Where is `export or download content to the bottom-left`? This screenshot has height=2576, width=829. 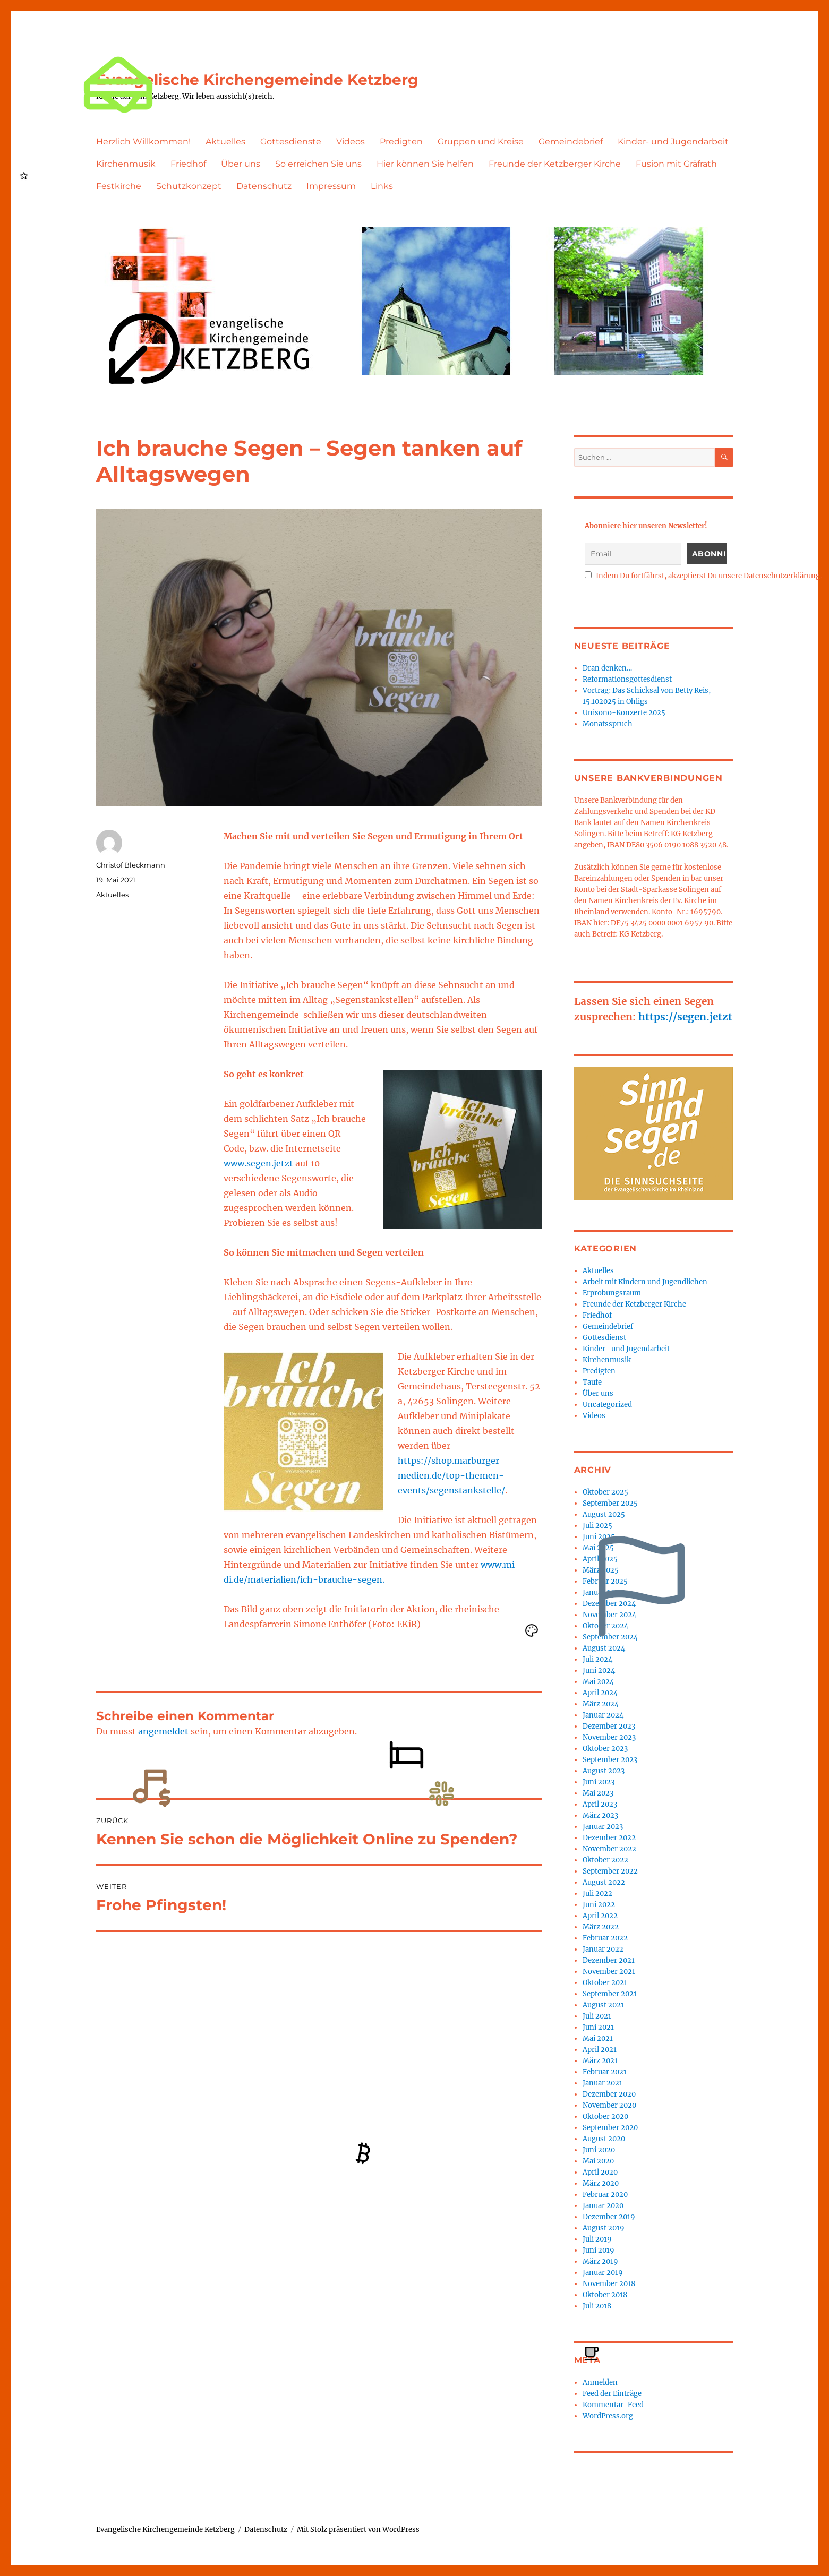
export or download content to the bottom-left is located at coordinates (144, 348).